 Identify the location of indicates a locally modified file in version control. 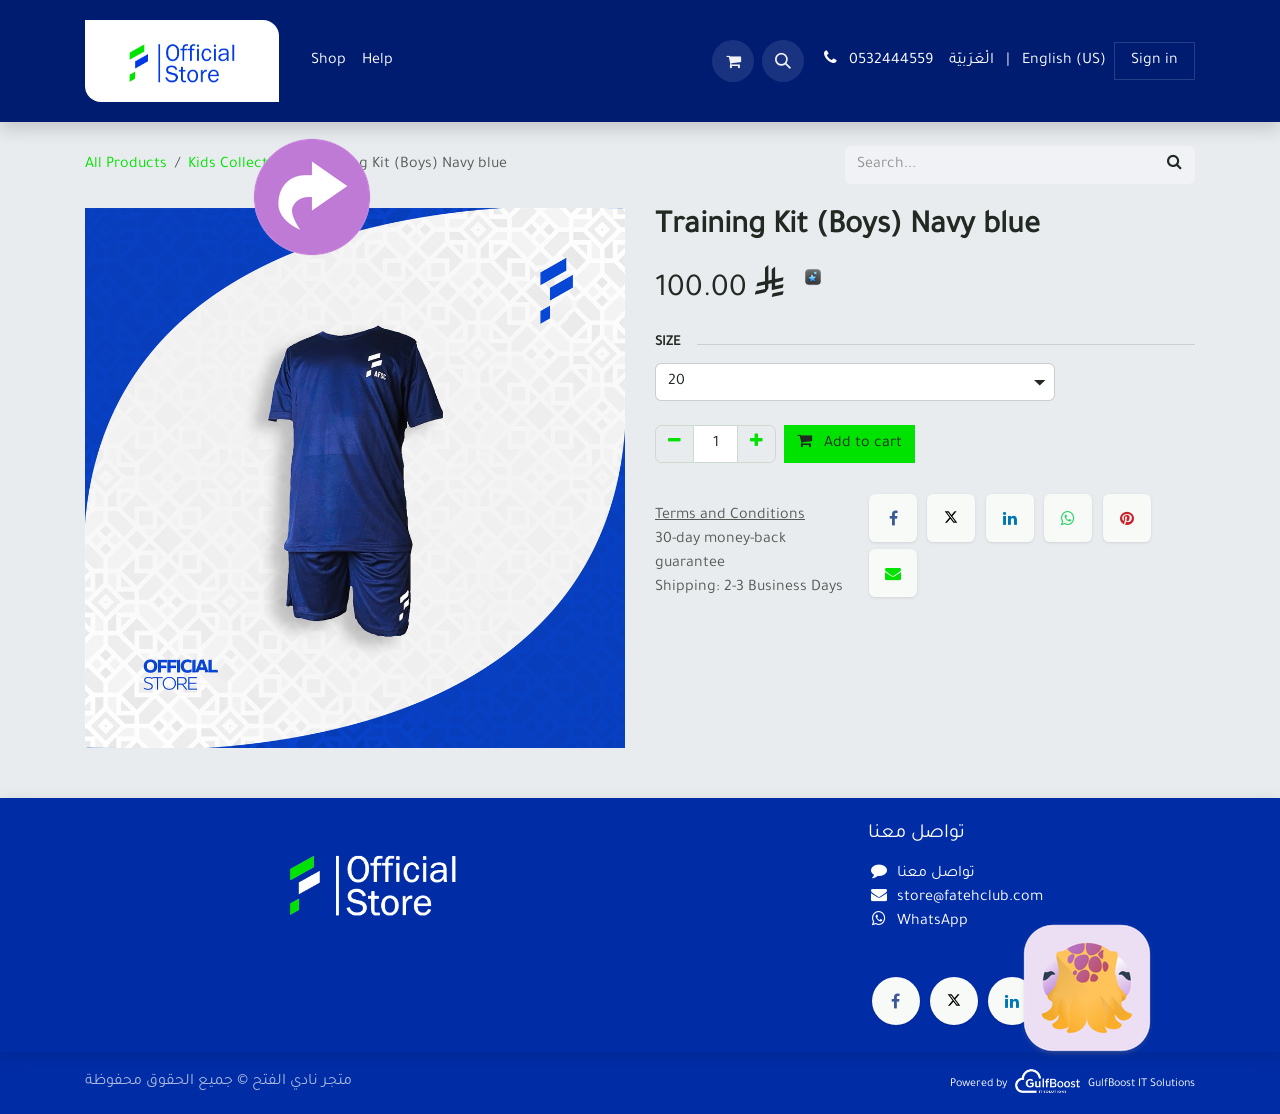
(312, 197).